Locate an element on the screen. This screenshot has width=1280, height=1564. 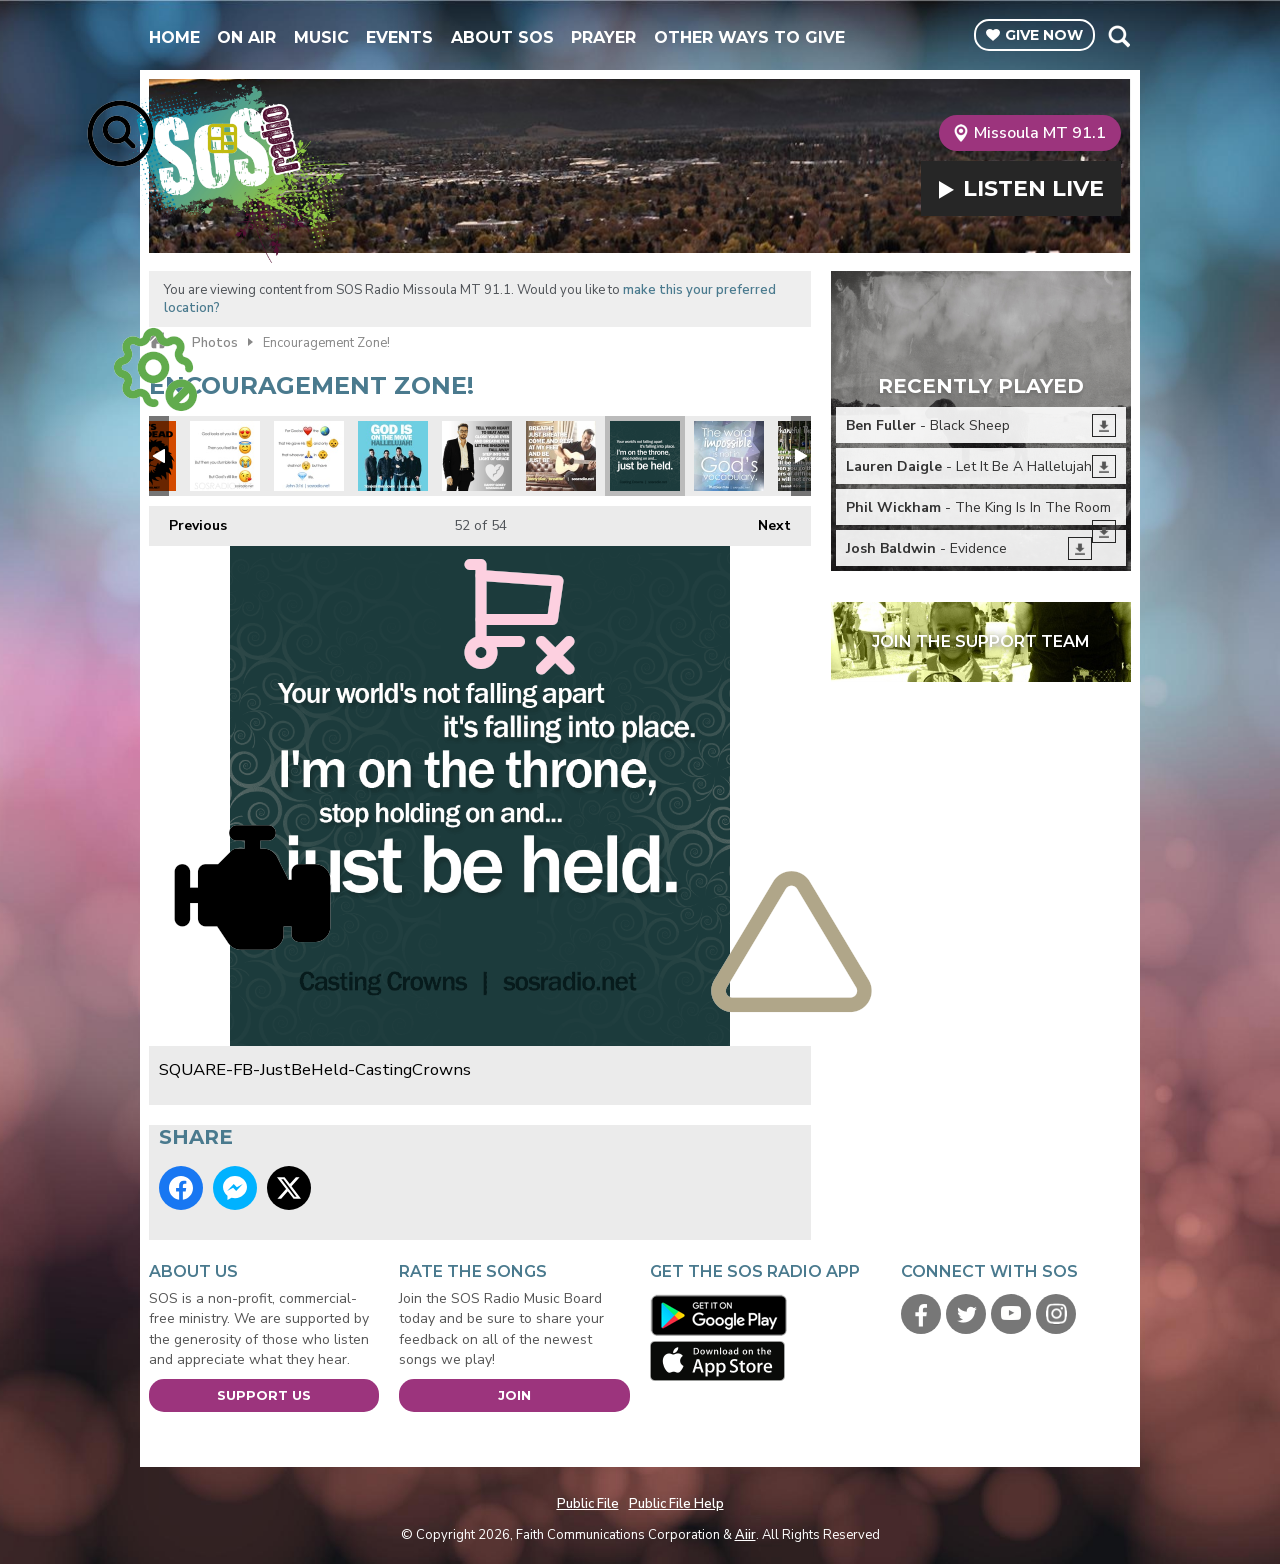
tap to search is located at coordinates (120, 133).